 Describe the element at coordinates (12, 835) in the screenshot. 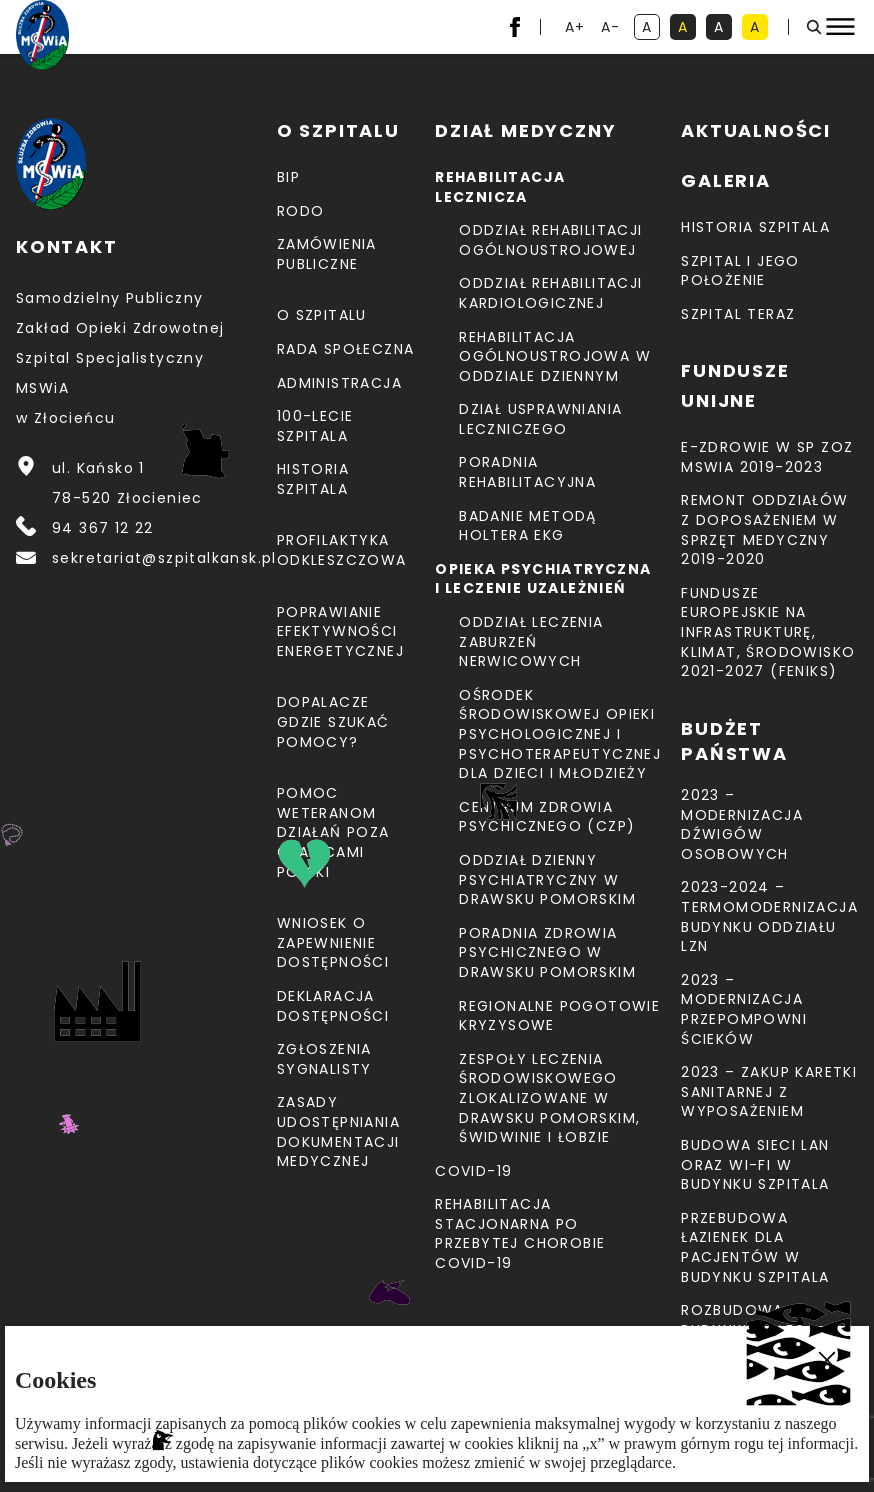

I see `access prayer or meditation features` at that location.